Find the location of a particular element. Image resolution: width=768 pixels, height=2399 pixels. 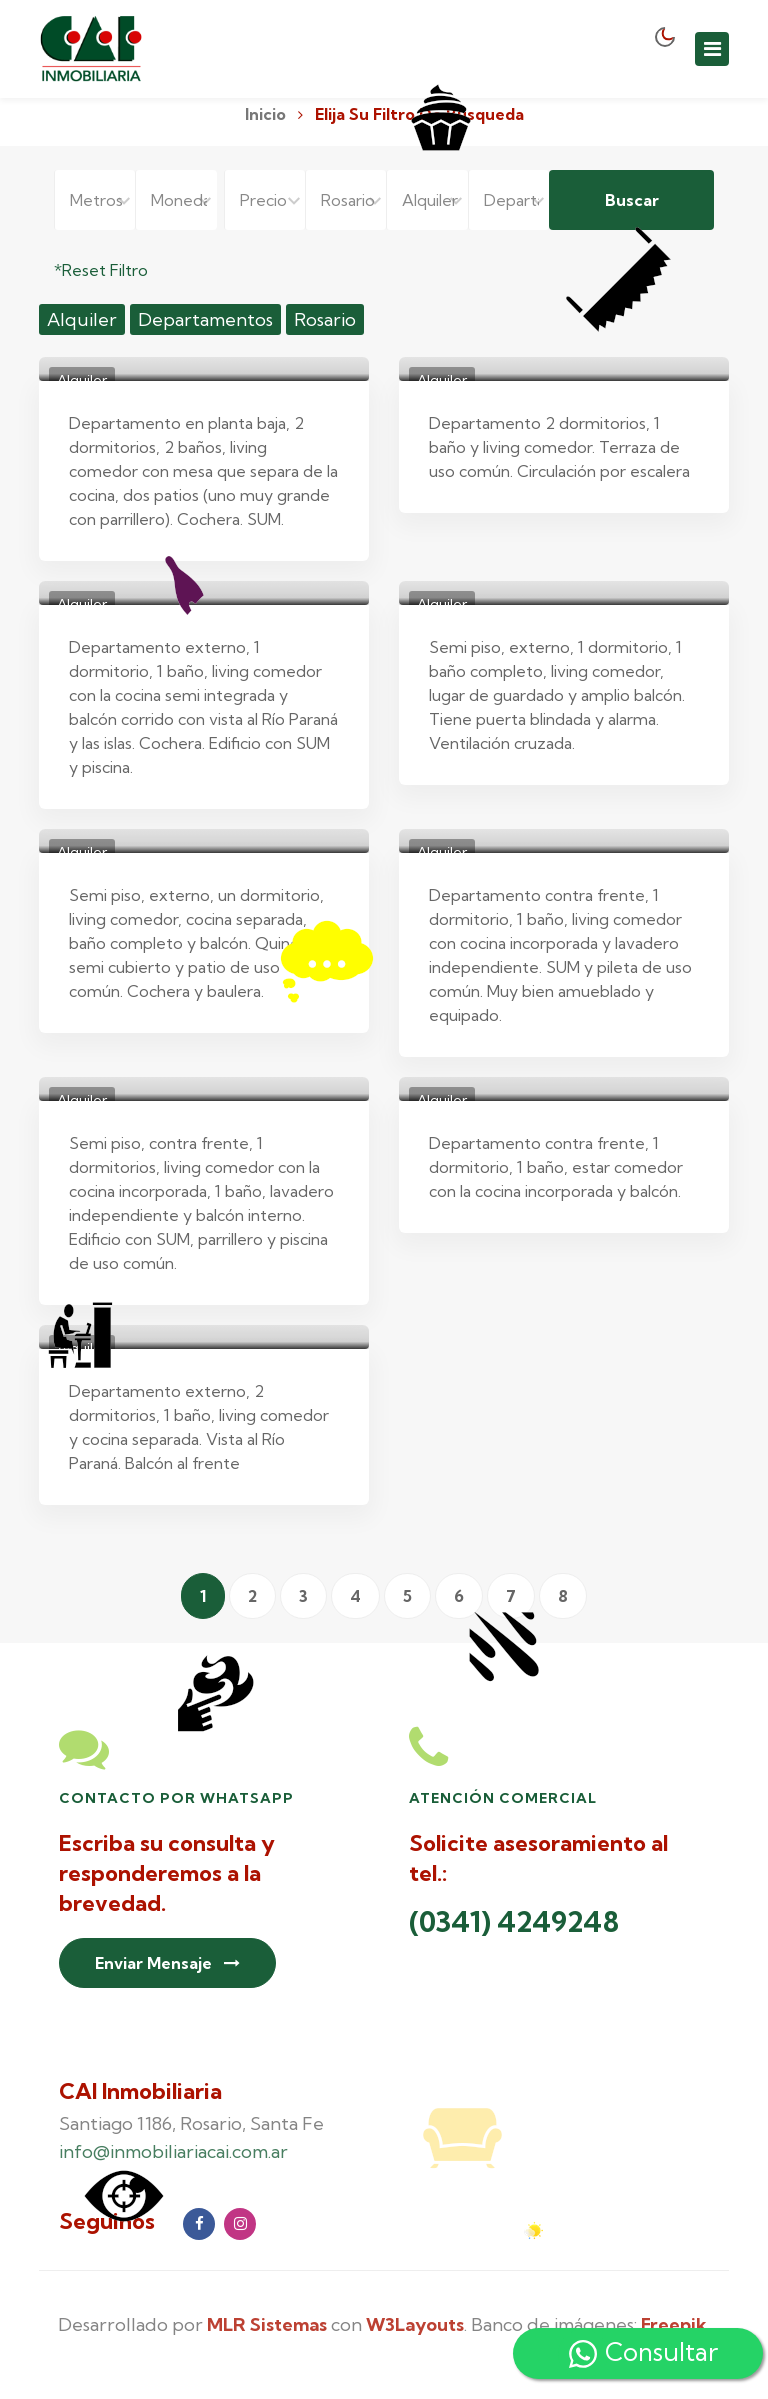

access piano or keyboard lessons is located at coordinates (81, 1334).